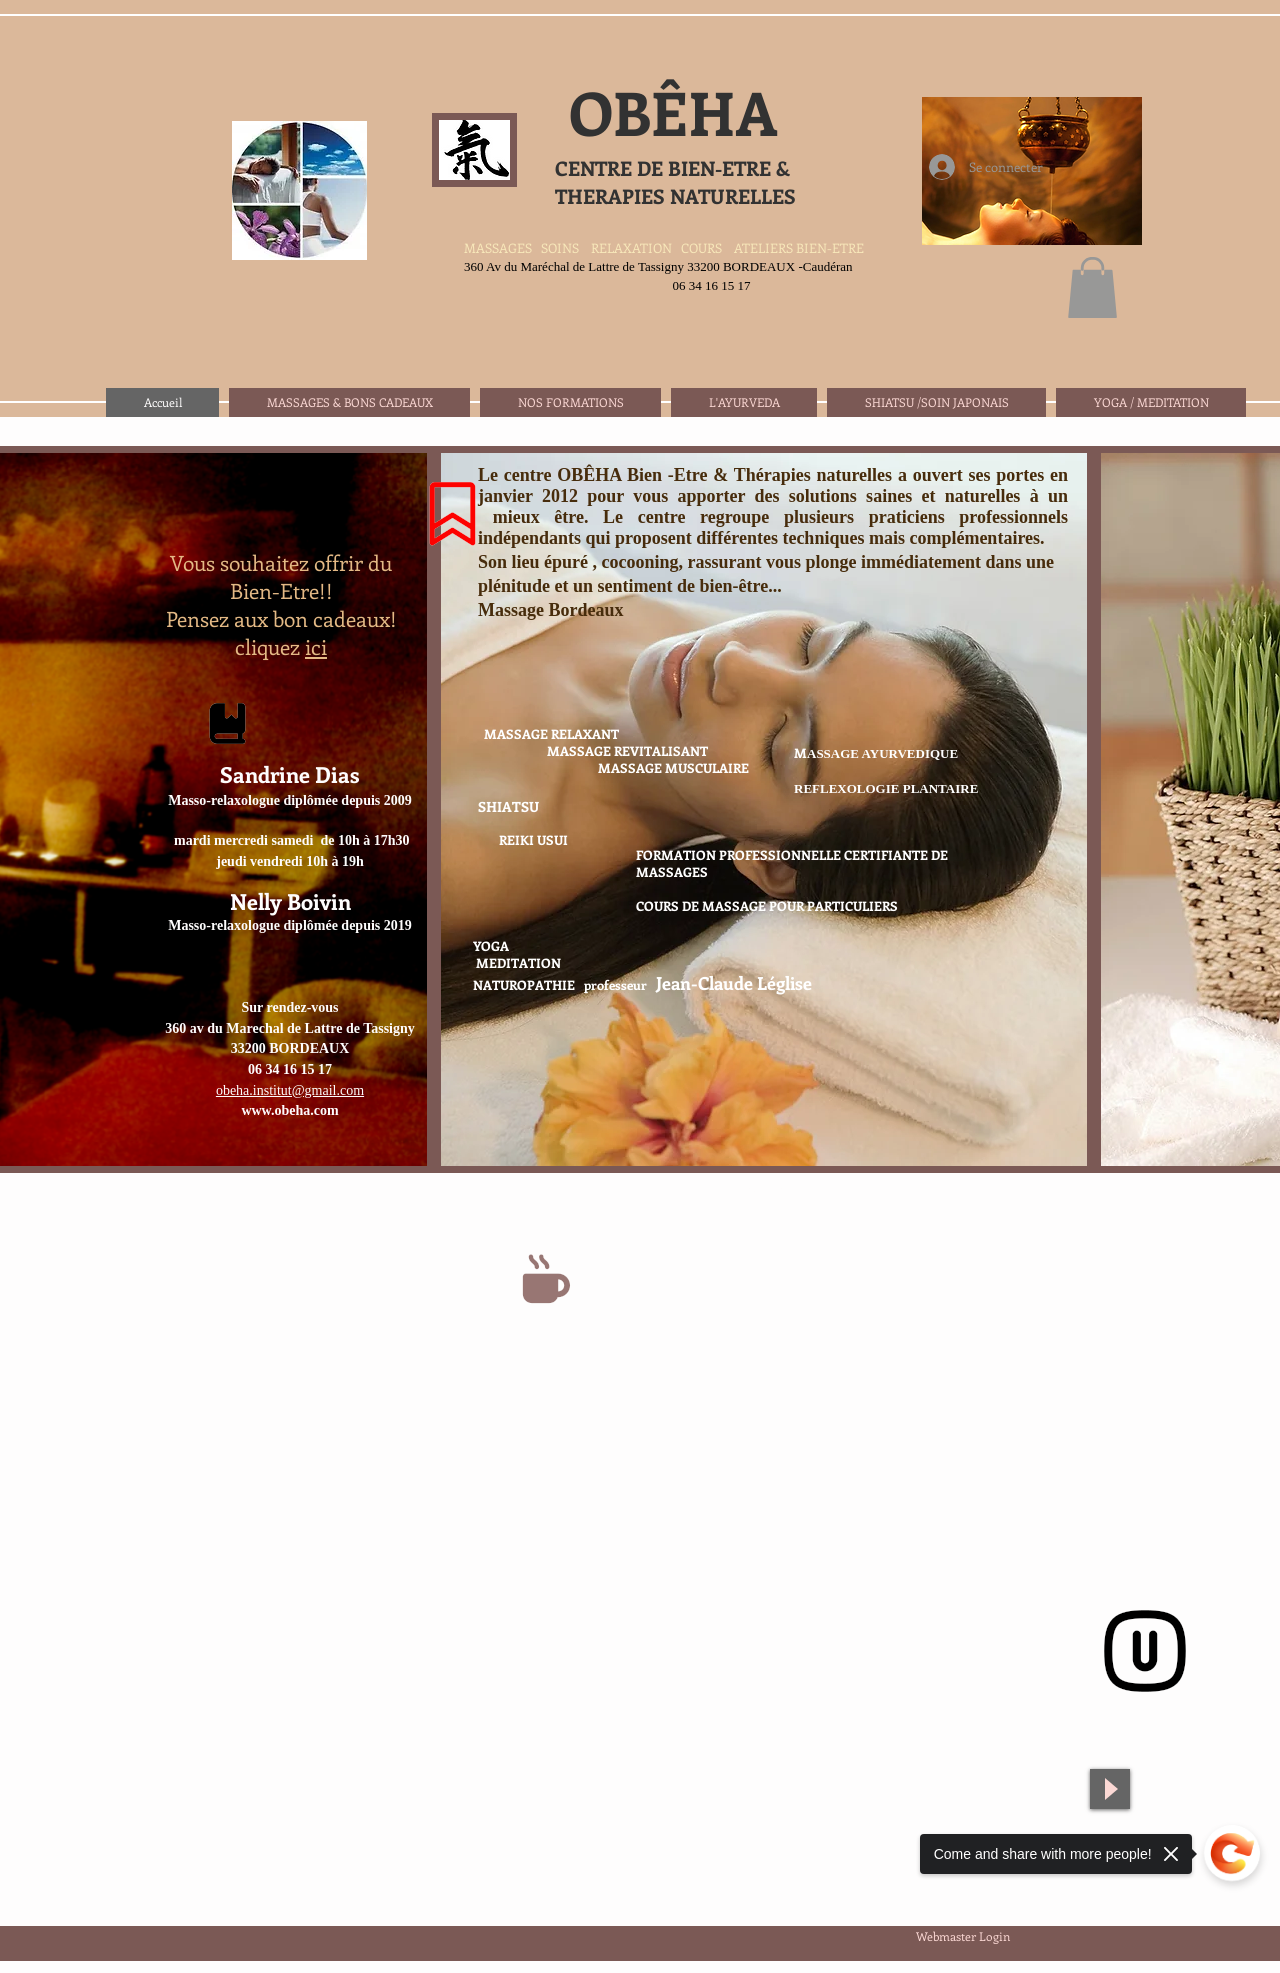  I want to click on access your bookmarked reading list, so click(227, 723).